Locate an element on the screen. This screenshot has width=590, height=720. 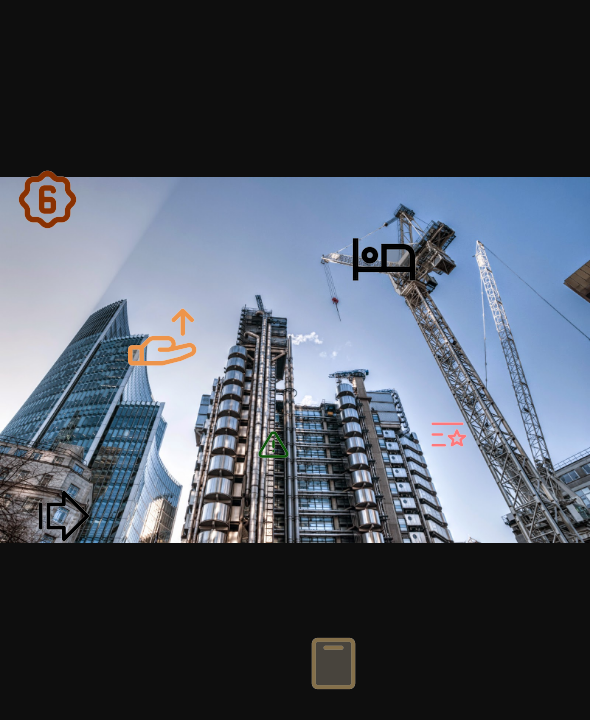
find nearby hotels or accommodations is located at coordinates (384, 258).